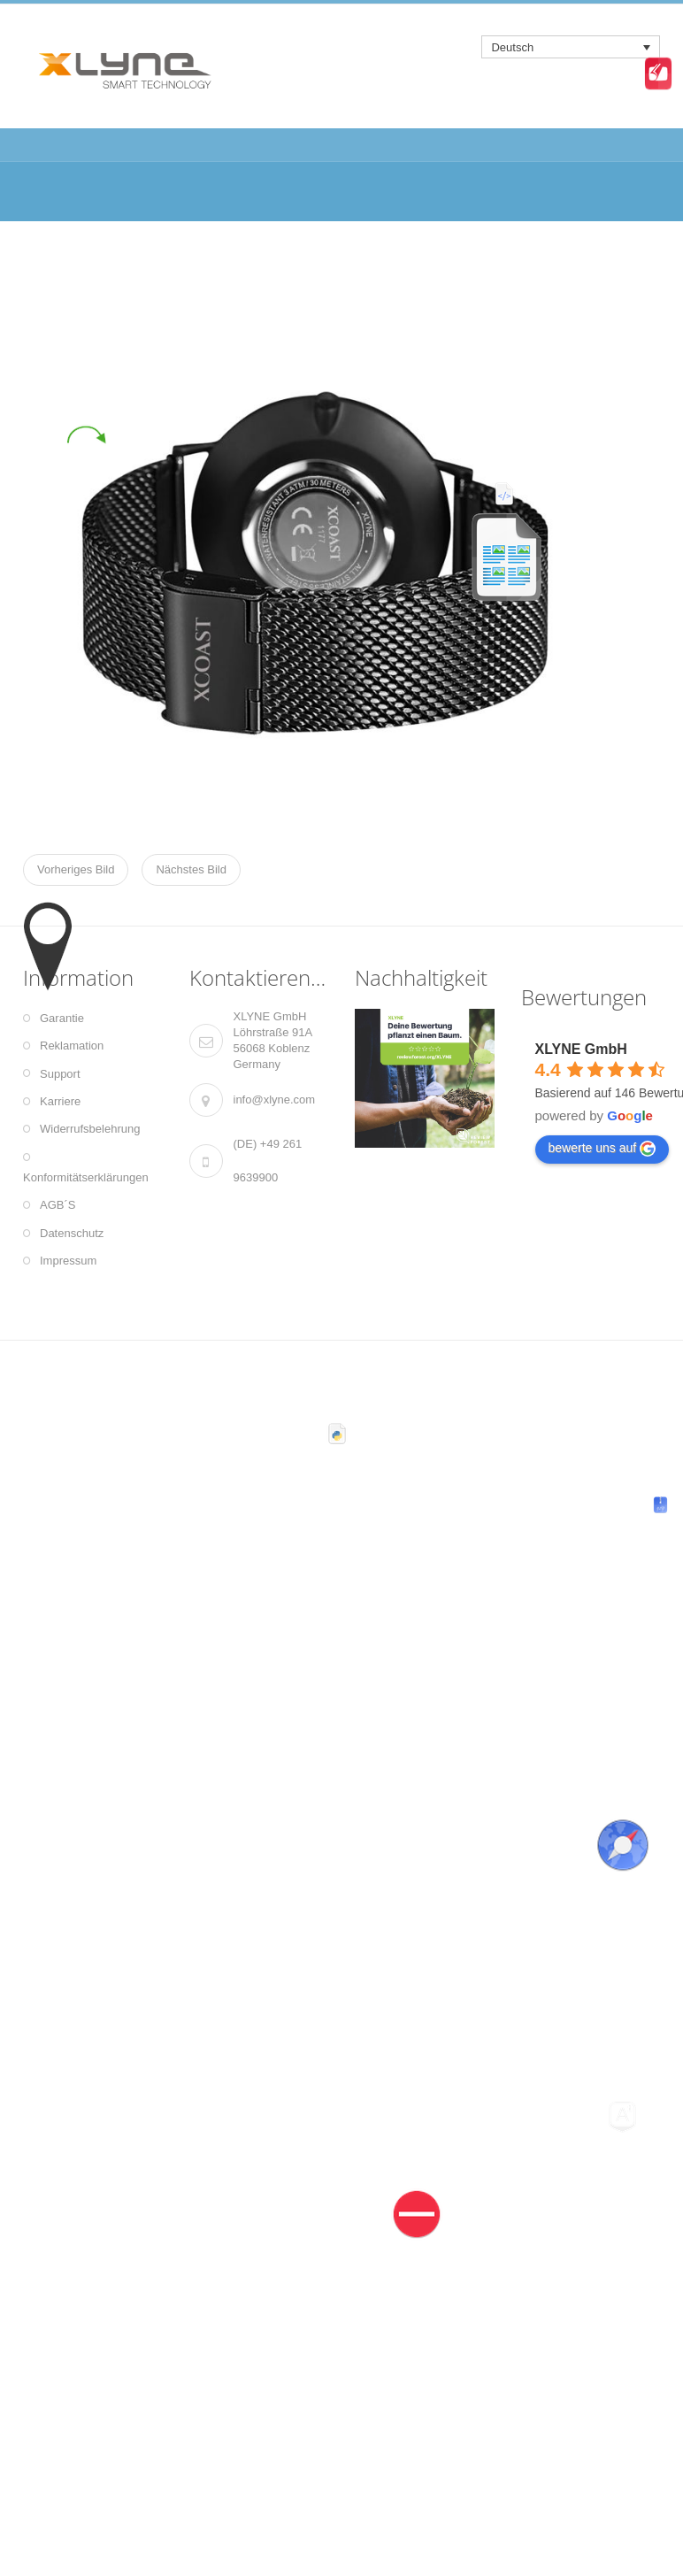  What do you see at coordinates (658, 73) in the screenshot?
I see `an eps vector file type indicator` at bounding box center [658, 73].